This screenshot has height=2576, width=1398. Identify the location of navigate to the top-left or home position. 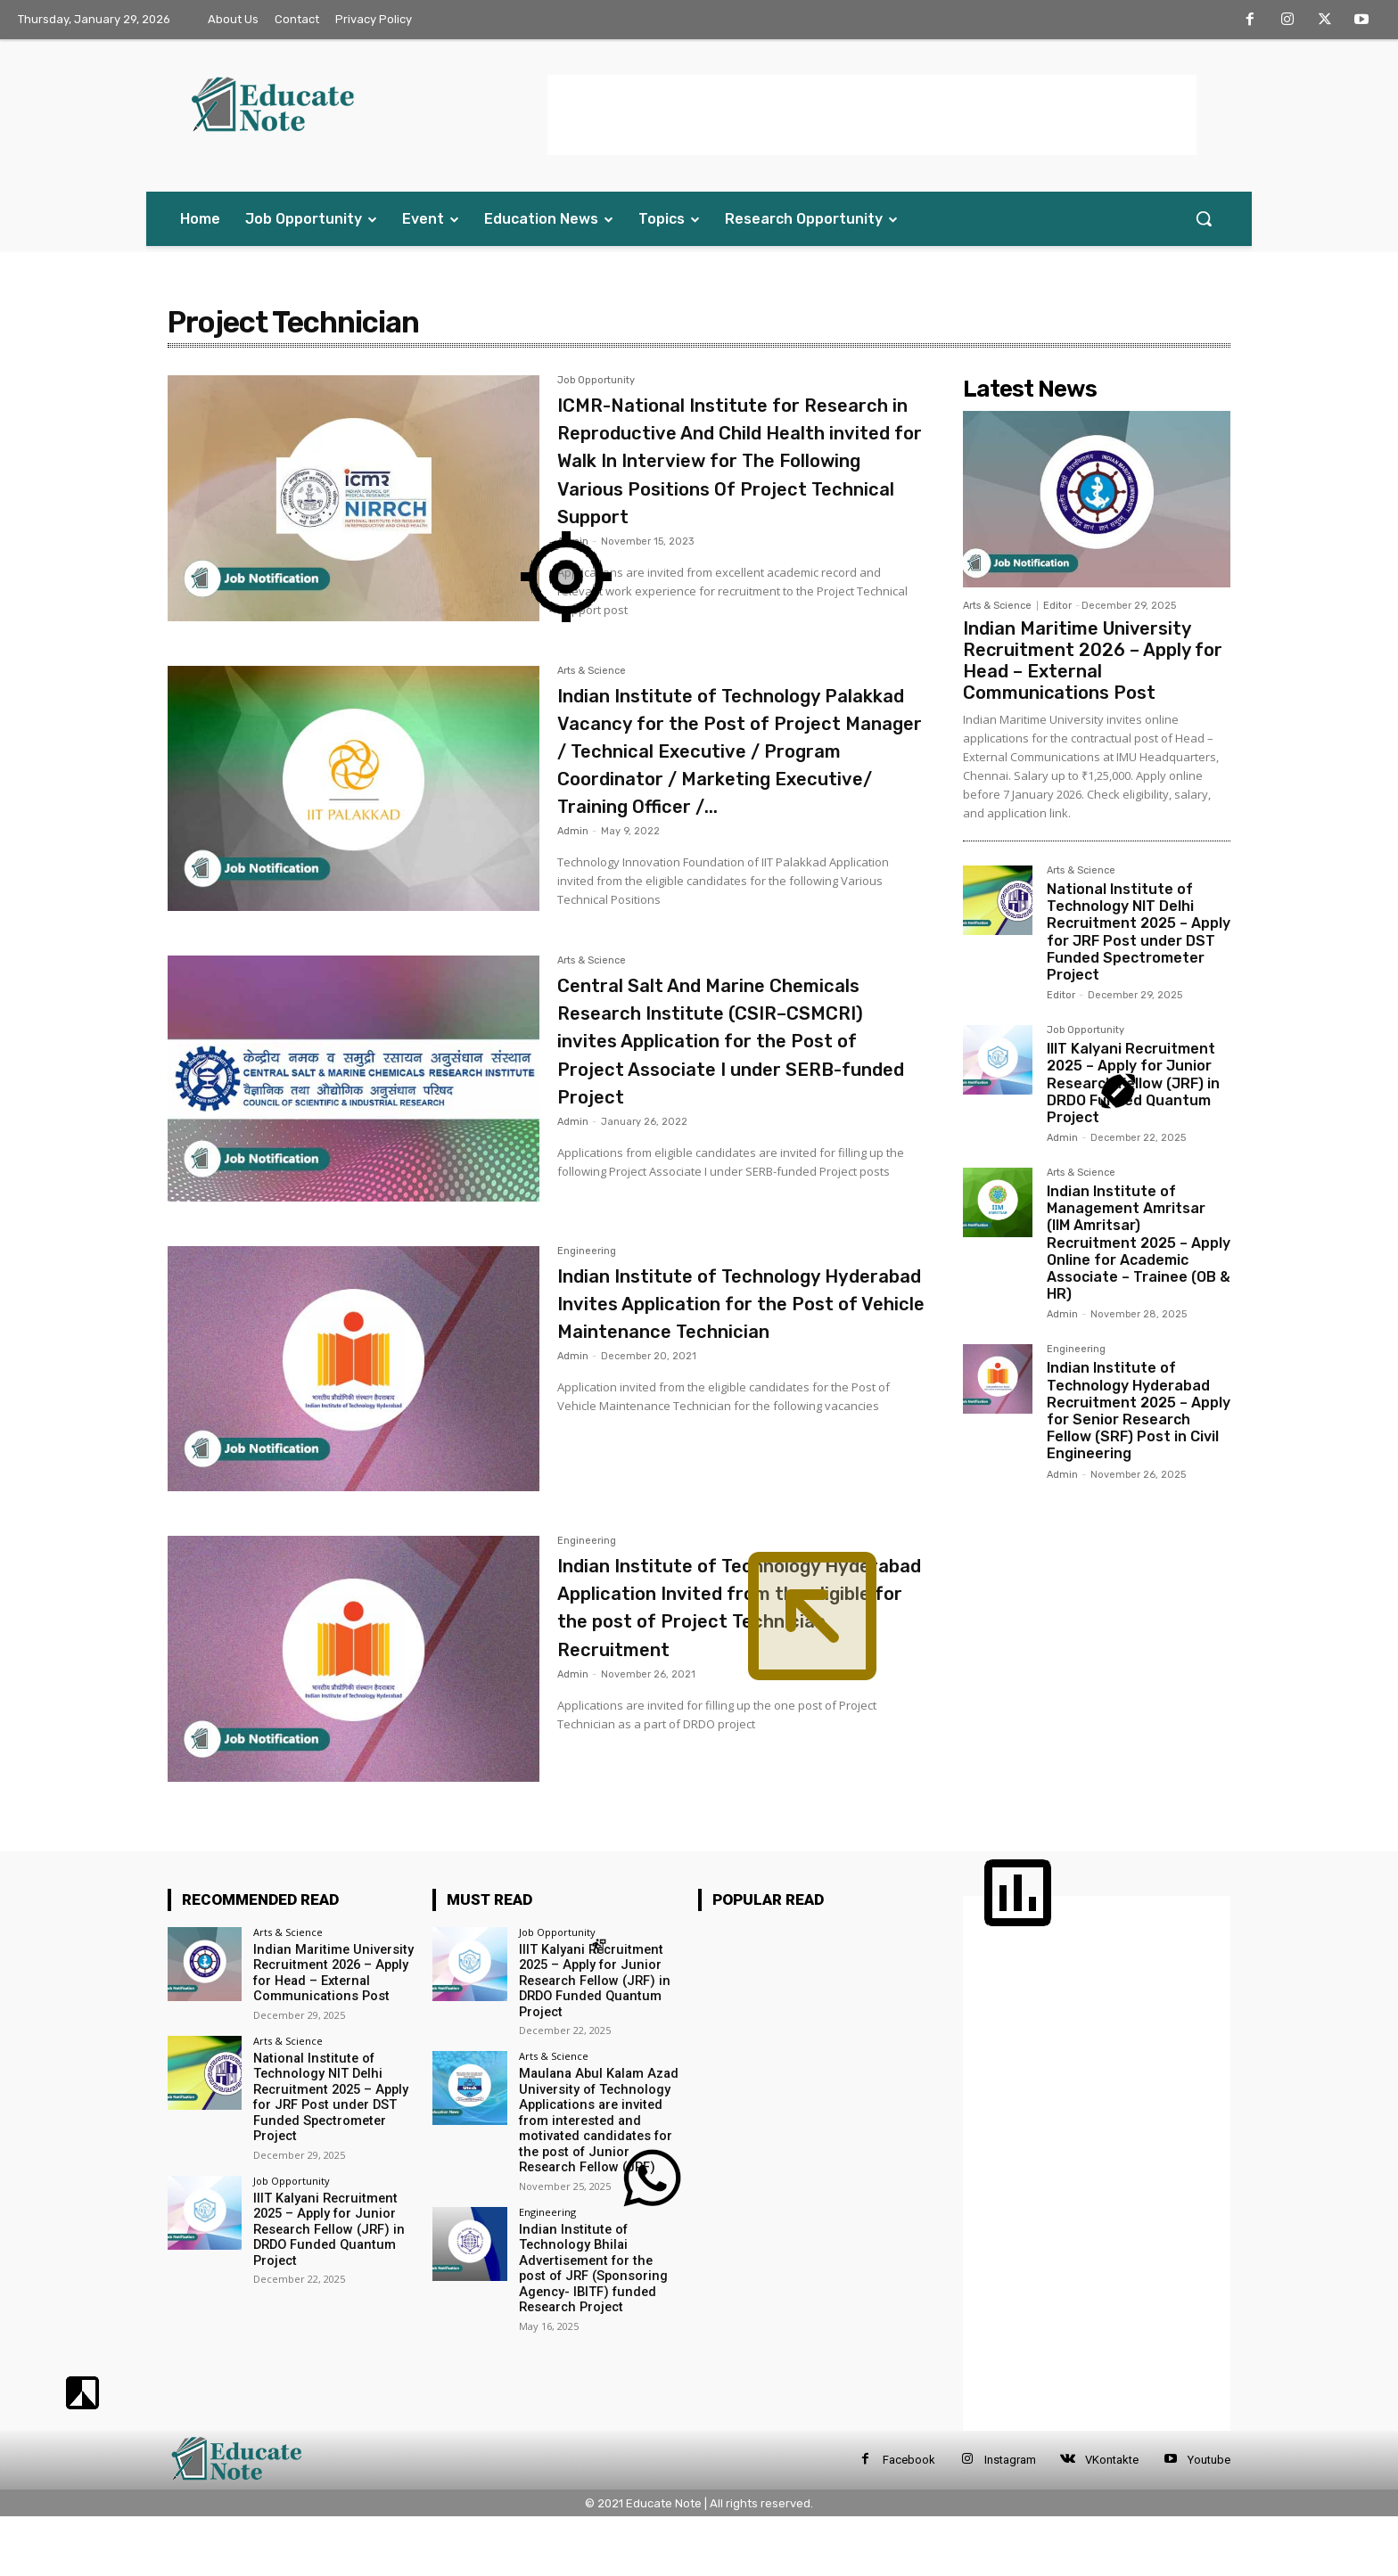
(812, 1616).